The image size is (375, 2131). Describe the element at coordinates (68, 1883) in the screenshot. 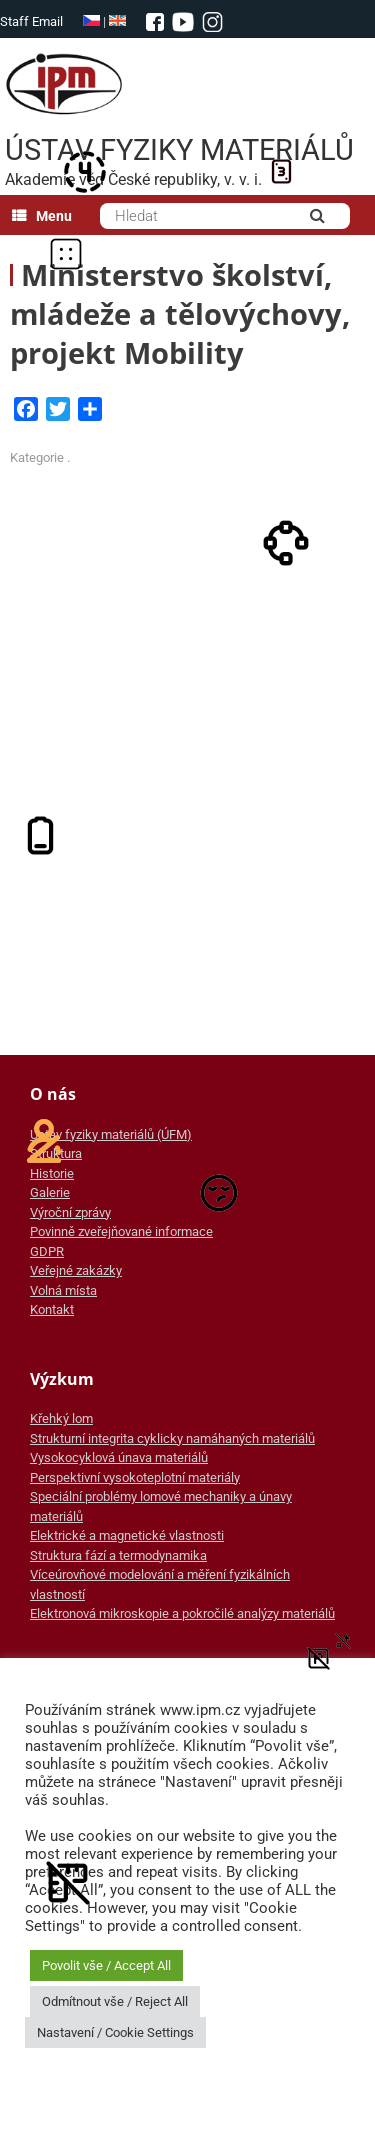

I see `disable measurement tools` at that location.